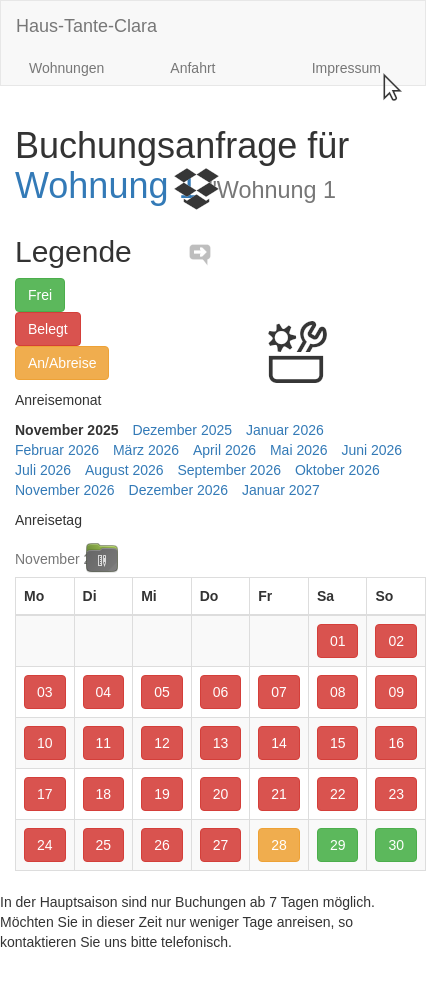 Image resolution: width=426 pixels, height=982 pixels. What do you see at coordinates (296, 352) in the screenshot?
I see `access additional system preferences` at bounding box center [296, 352].